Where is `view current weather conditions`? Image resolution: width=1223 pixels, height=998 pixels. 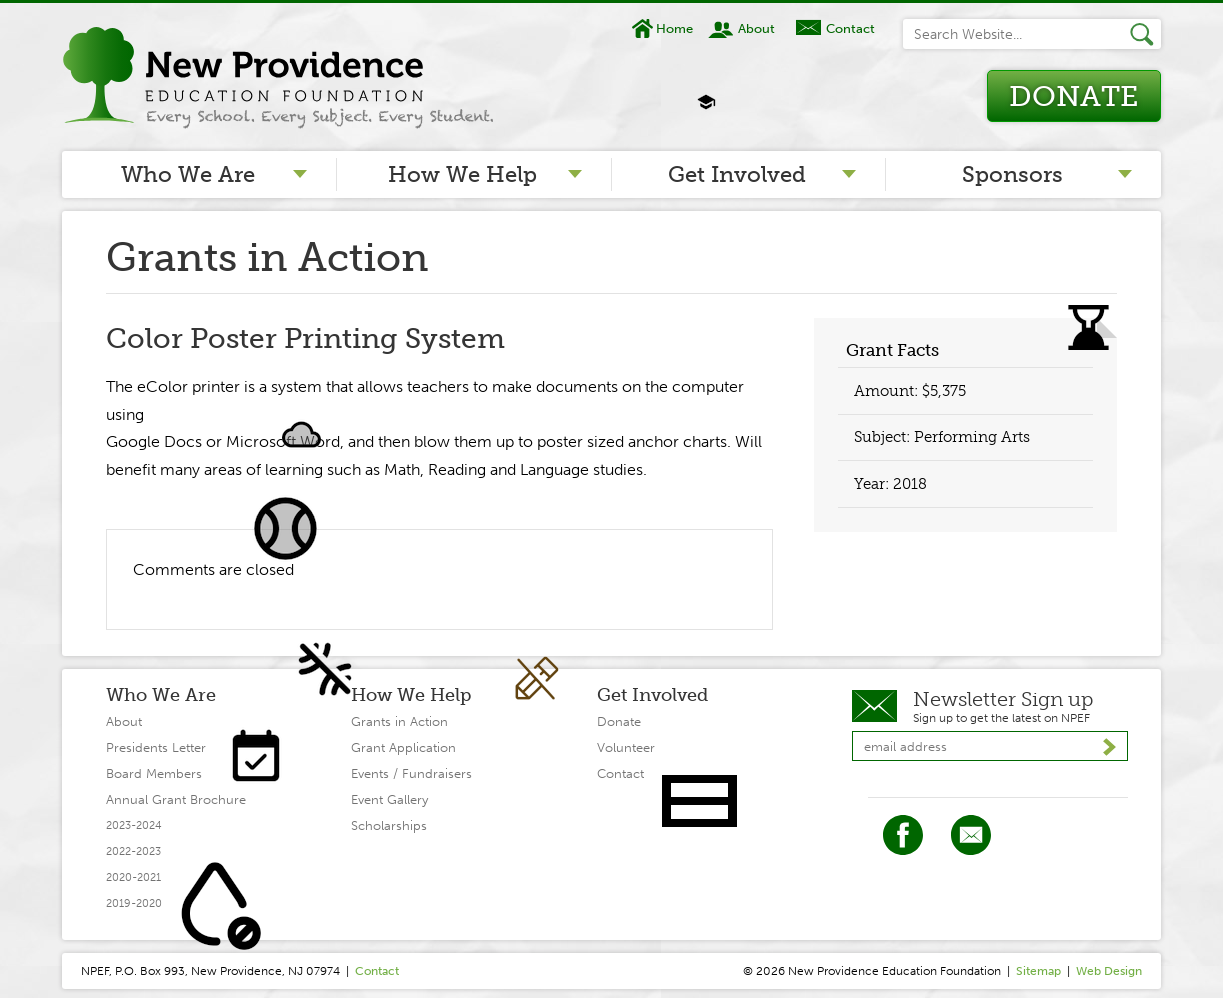 view current weather conditions is located at coordinates (301, 434).